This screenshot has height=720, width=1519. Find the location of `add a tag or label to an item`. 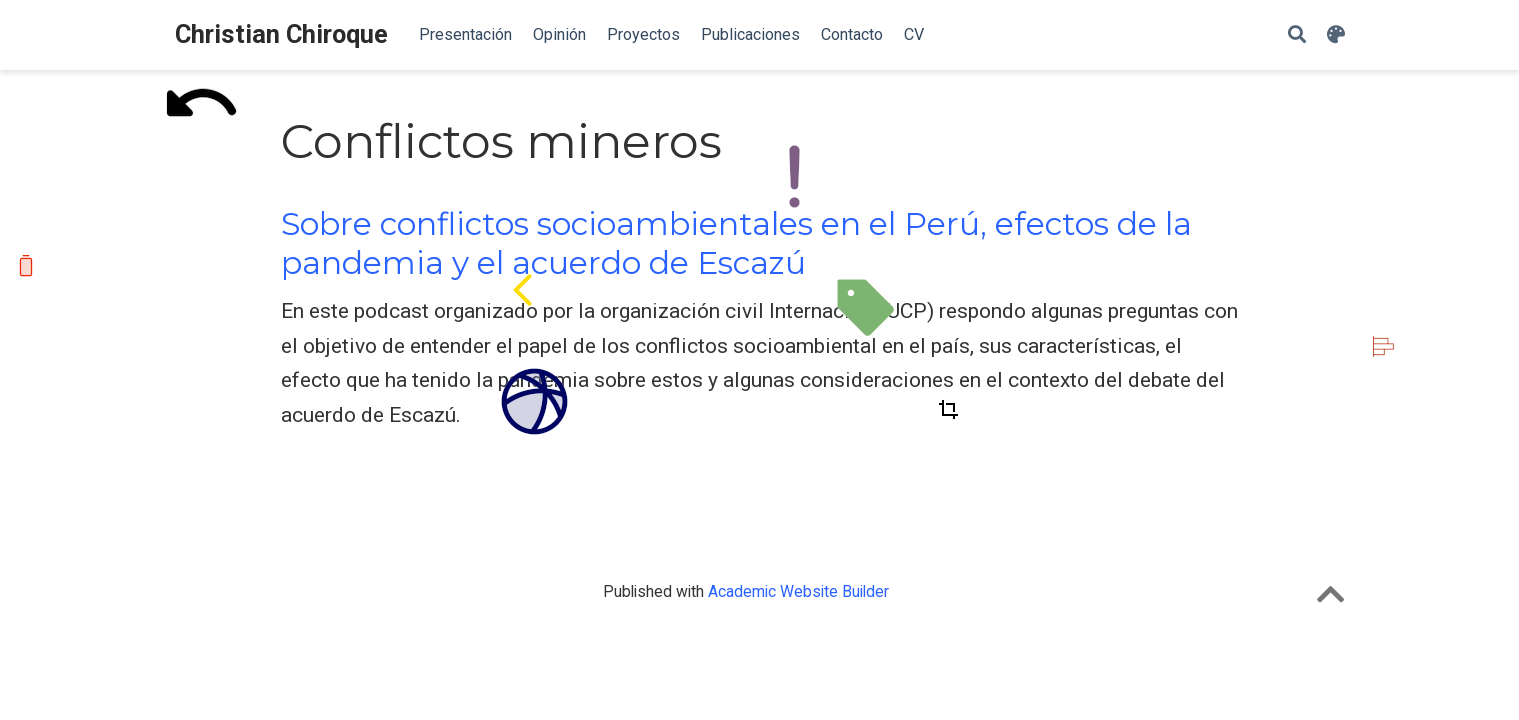

add a tag or label to an item is located at coordinates (862, 304).